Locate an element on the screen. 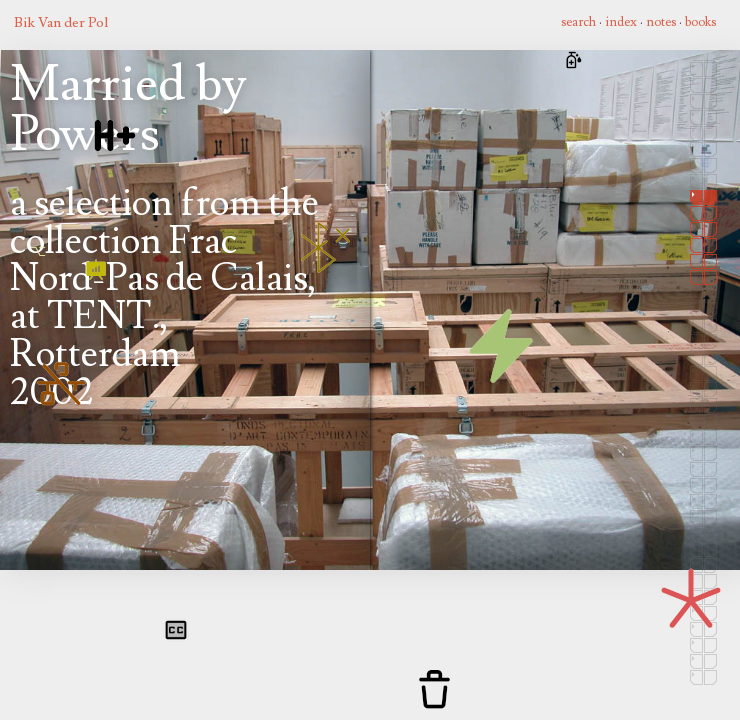 The image size is (740, 720). access hand sanitizer station information is located at coordinates (573, 60).